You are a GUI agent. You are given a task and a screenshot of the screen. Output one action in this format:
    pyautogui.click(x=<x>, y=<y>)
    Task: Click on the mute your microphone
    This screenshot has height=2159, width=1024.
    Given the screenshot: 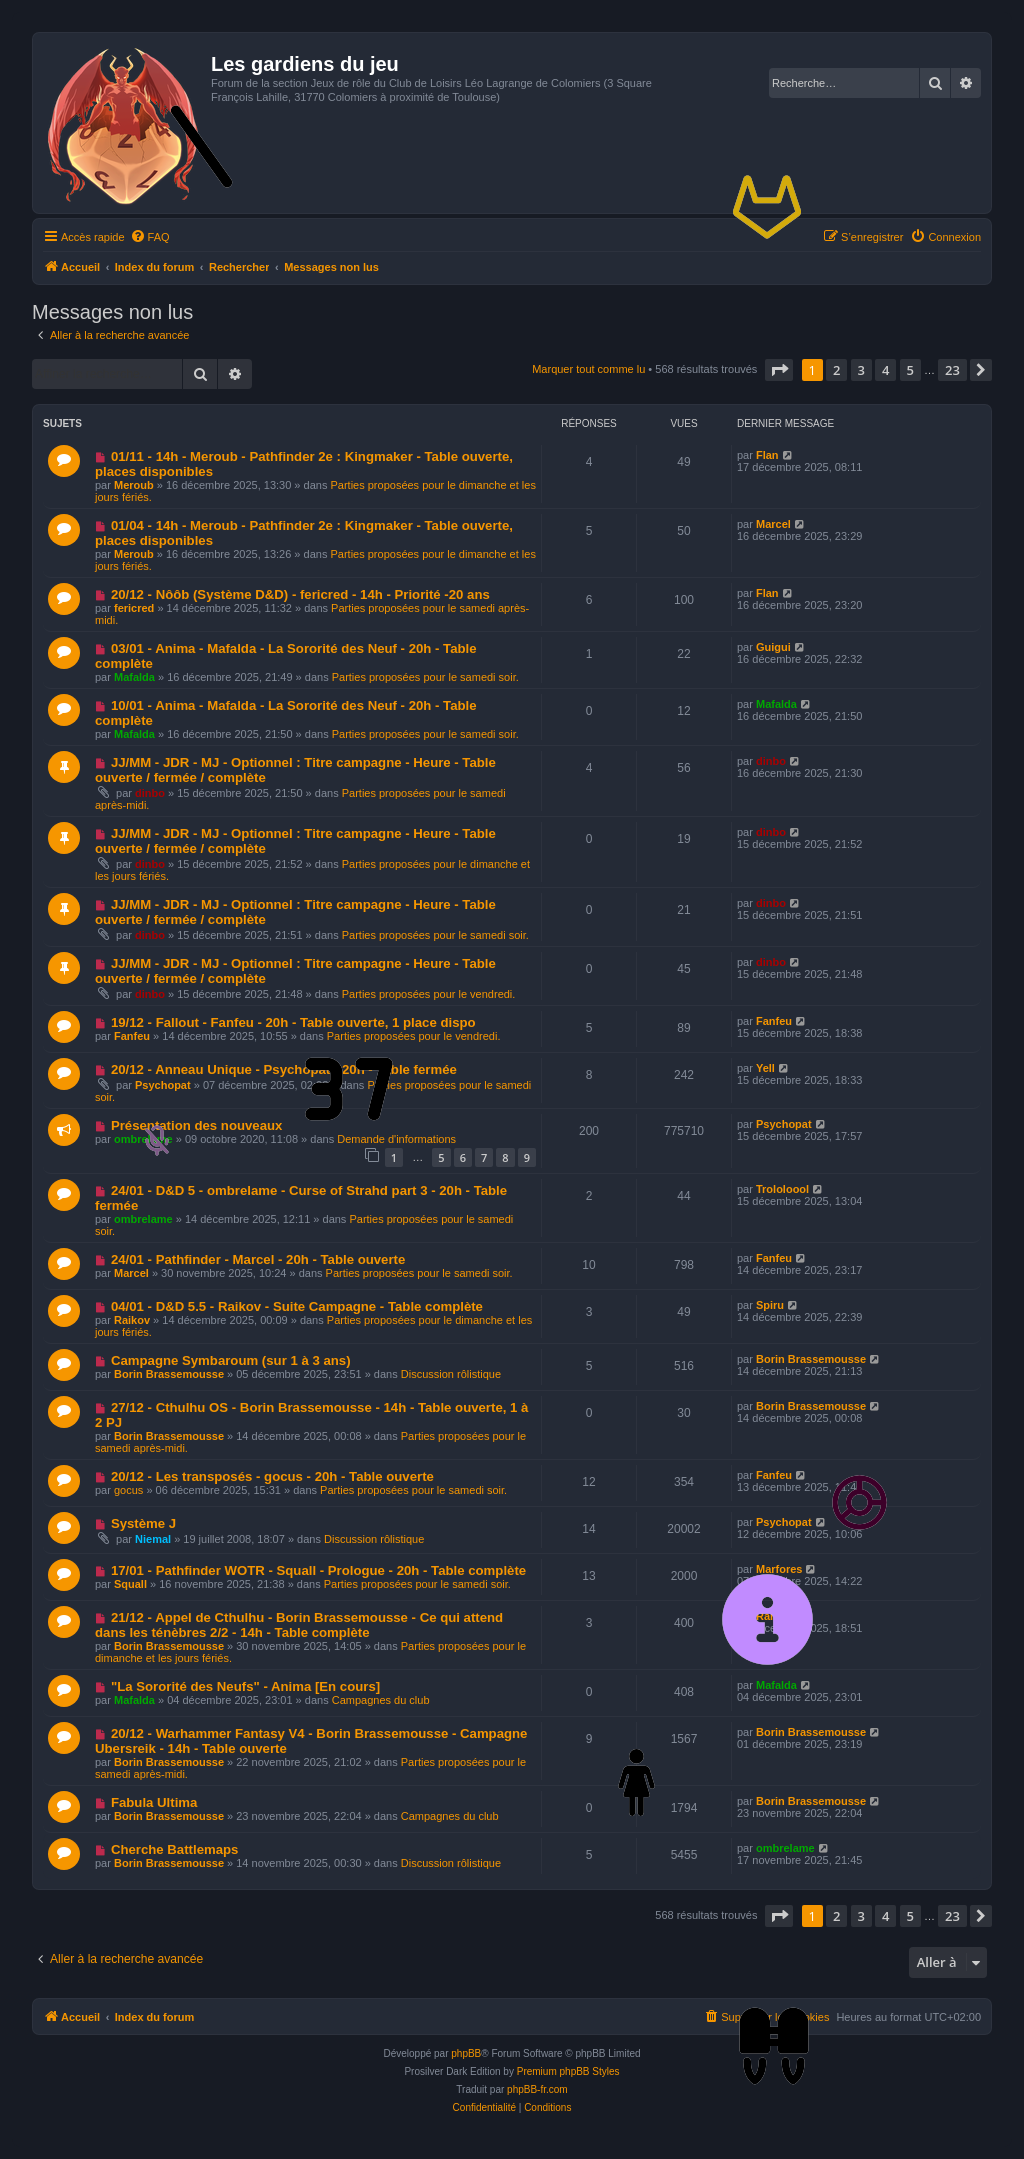 What is the action you would take?
    pyautogui.click(x=157, y=1140)
    